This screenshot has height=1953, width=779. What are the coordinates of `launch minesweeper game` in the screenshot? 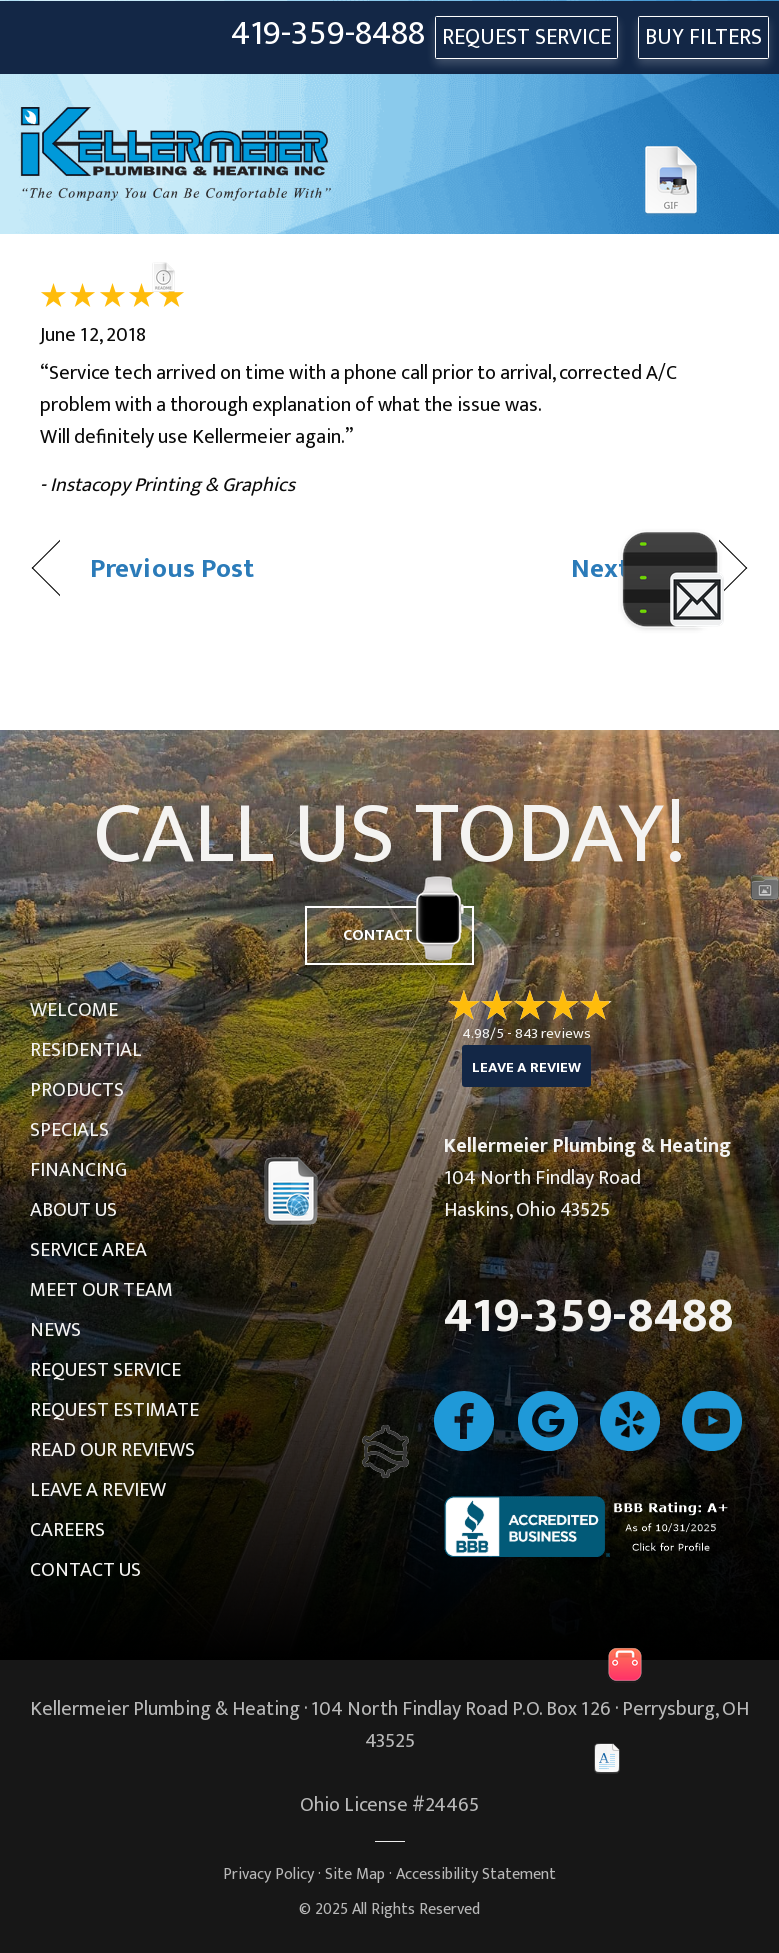 It's located at (385, 1451).